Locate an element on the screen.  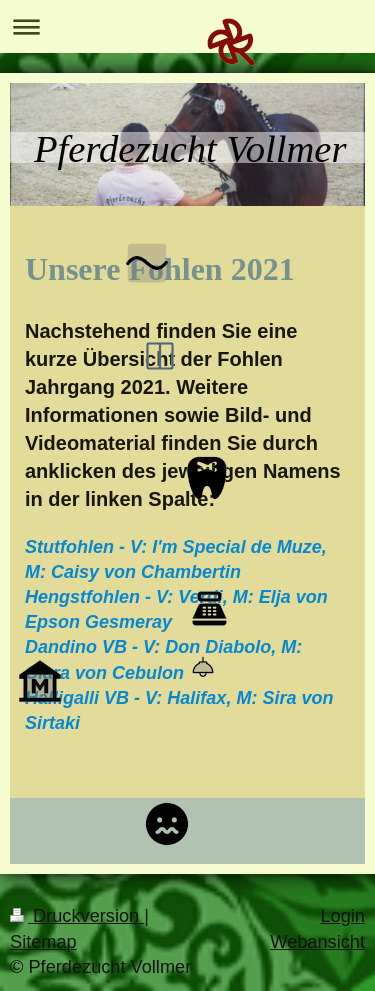
indicates approximate or similar value is located at coordinates (147, 263).